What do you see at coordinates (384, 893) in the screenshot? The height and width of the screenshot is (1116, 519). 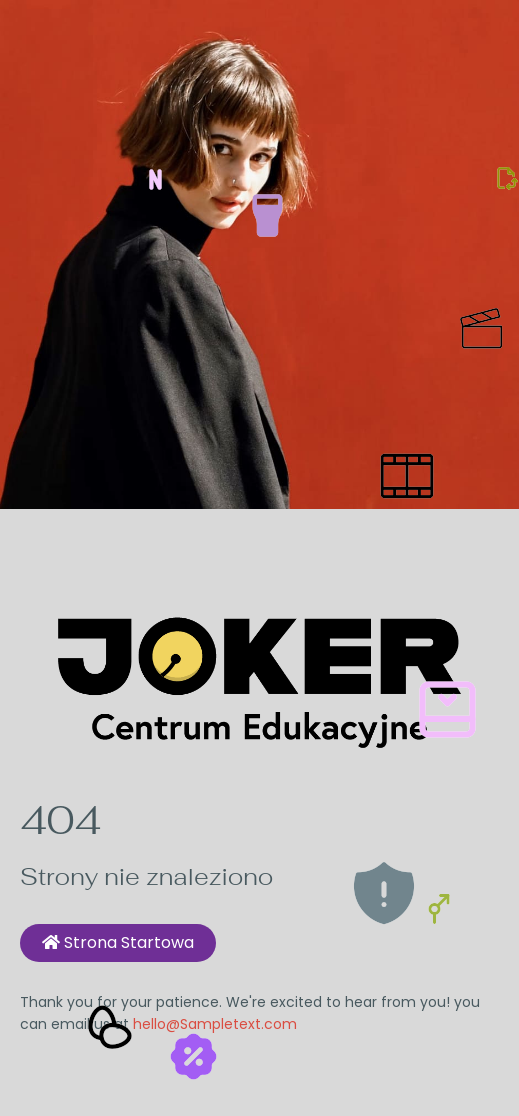 I see `security warning or alert detected` at bounding box center [384, 893].